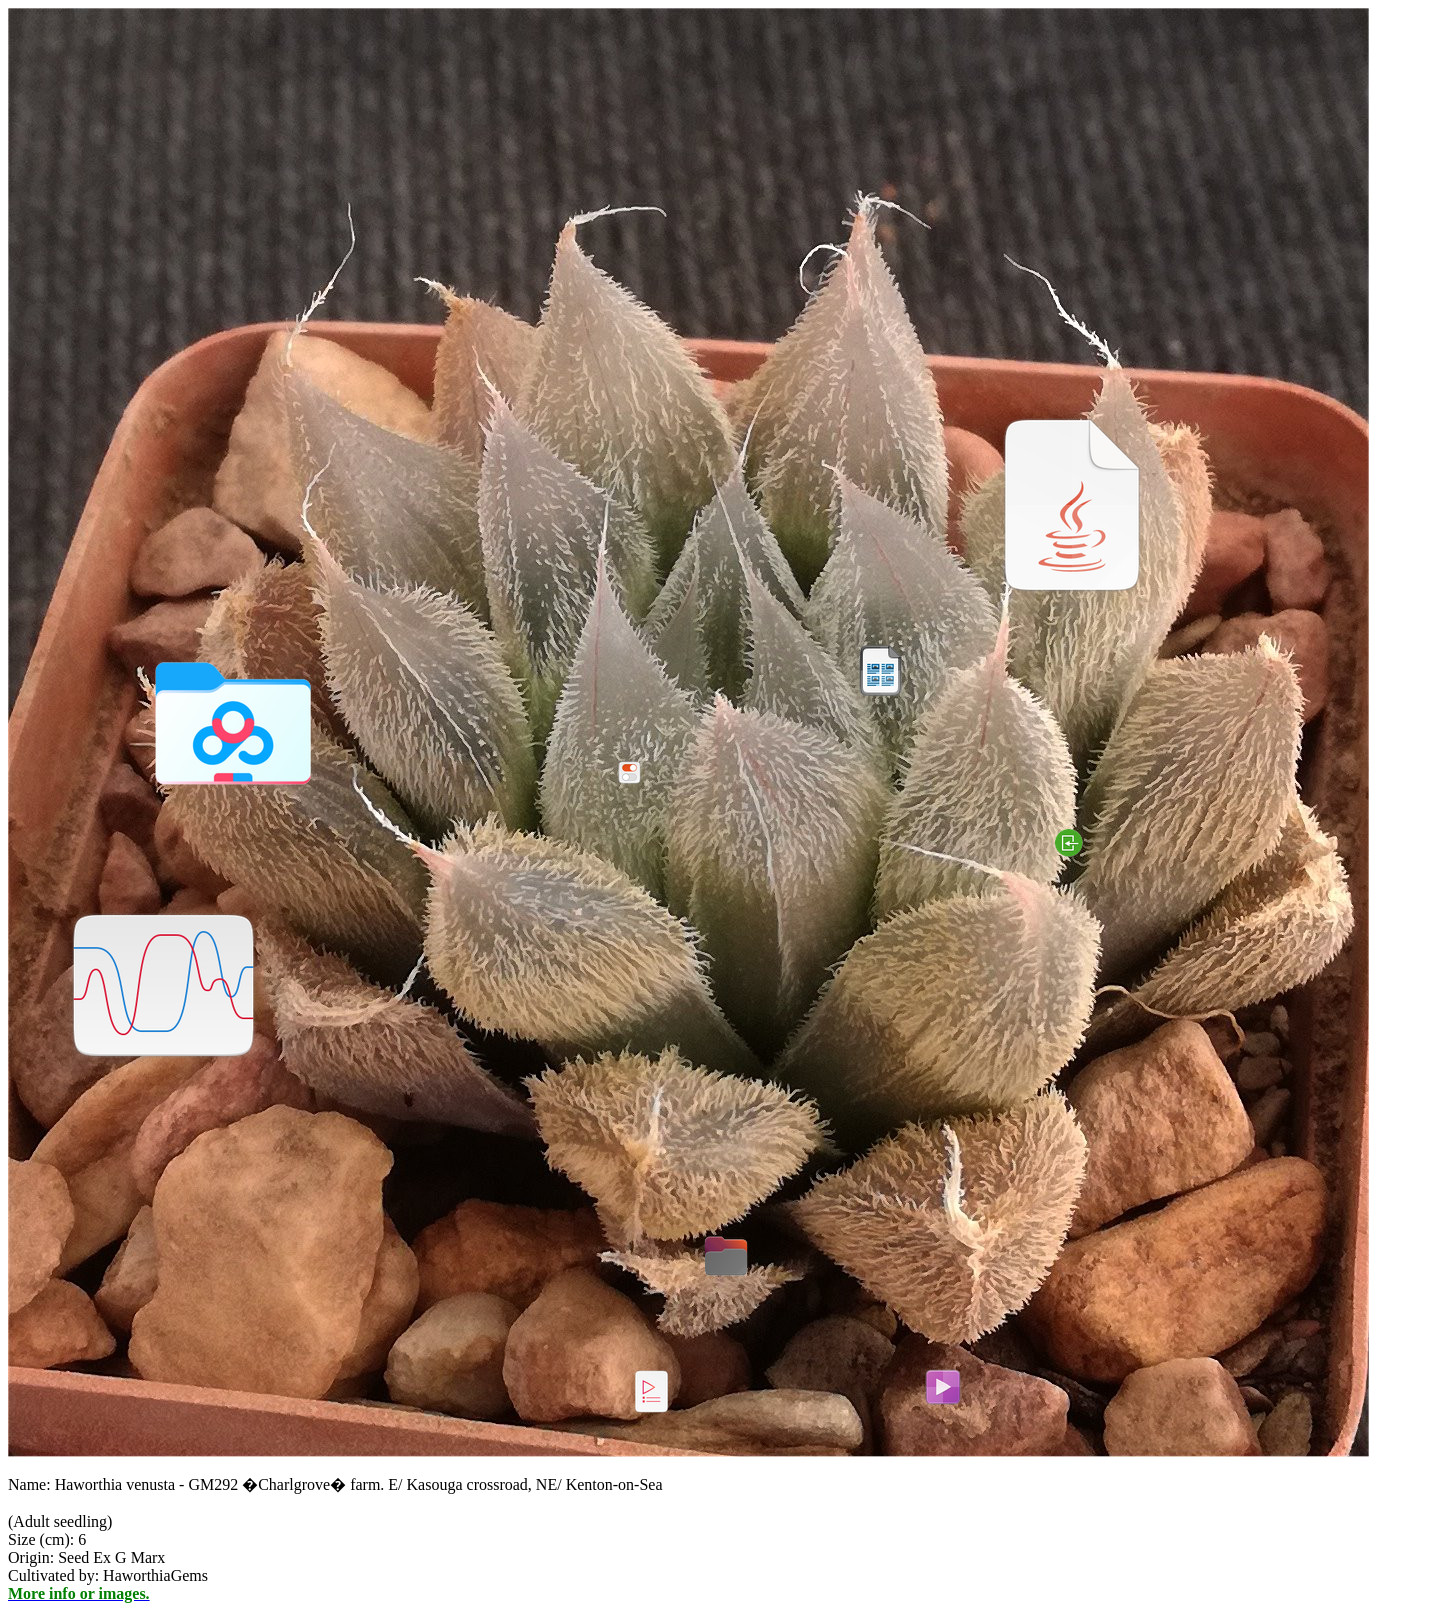  What do you see at coordinates (163, 985) in the screenshot?
I see `open power statistics application` at bounding box center [163, 985].